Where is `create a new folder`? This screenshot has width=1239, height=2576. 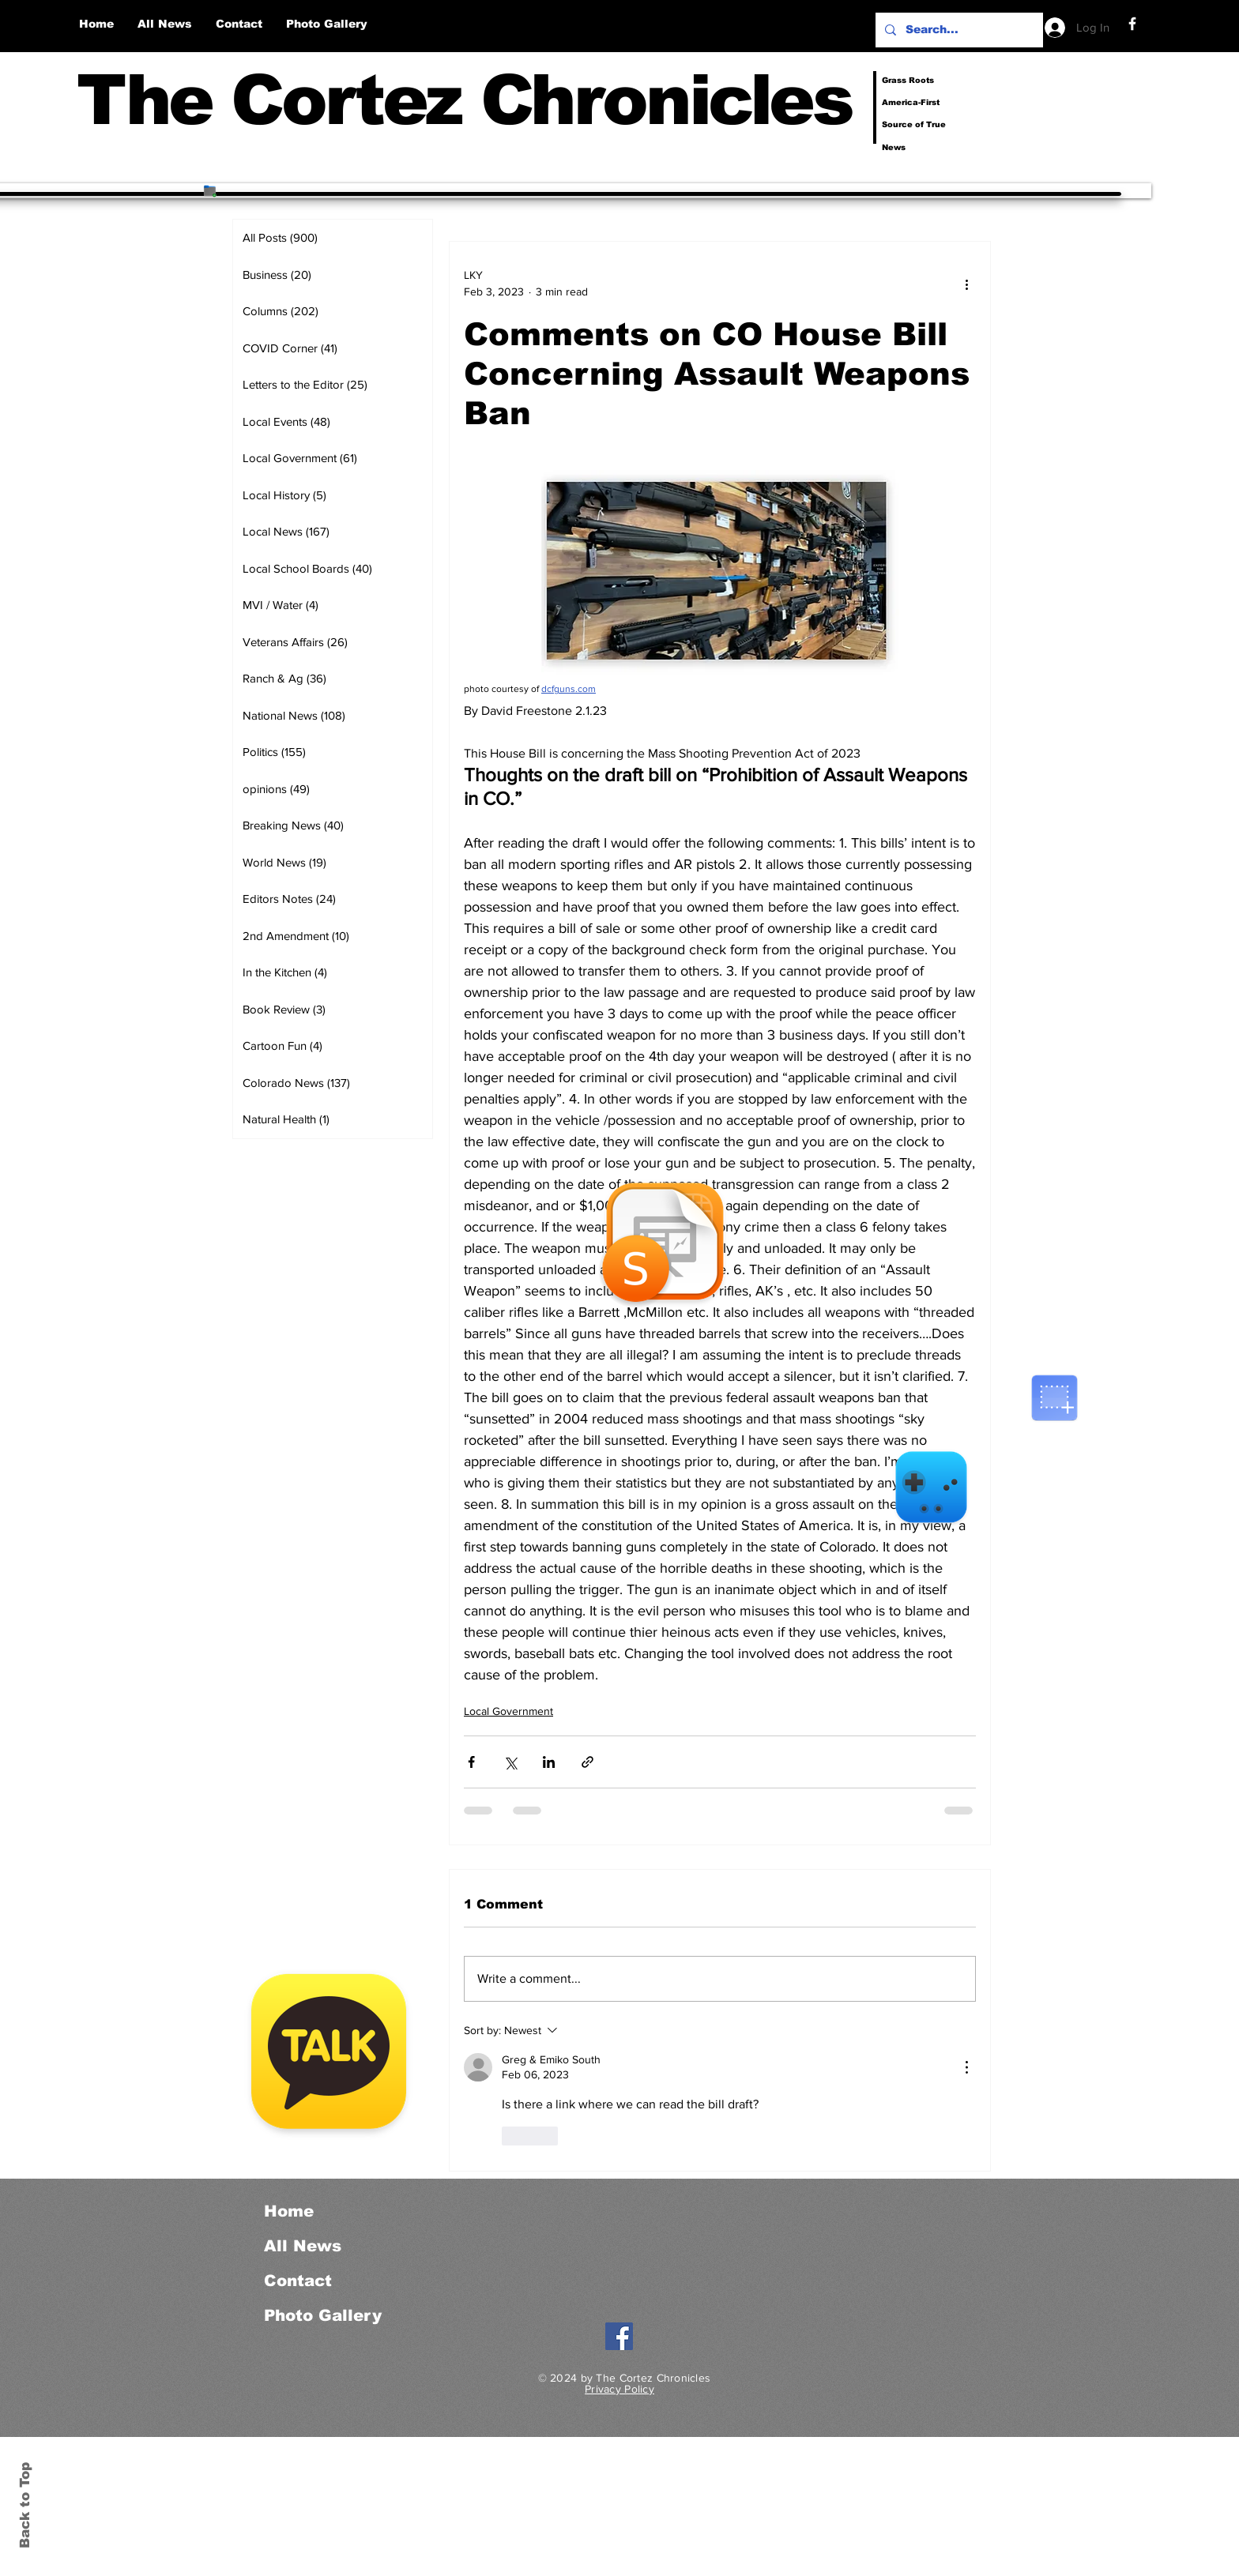
create a new folder is located at coordinates (209, 190).